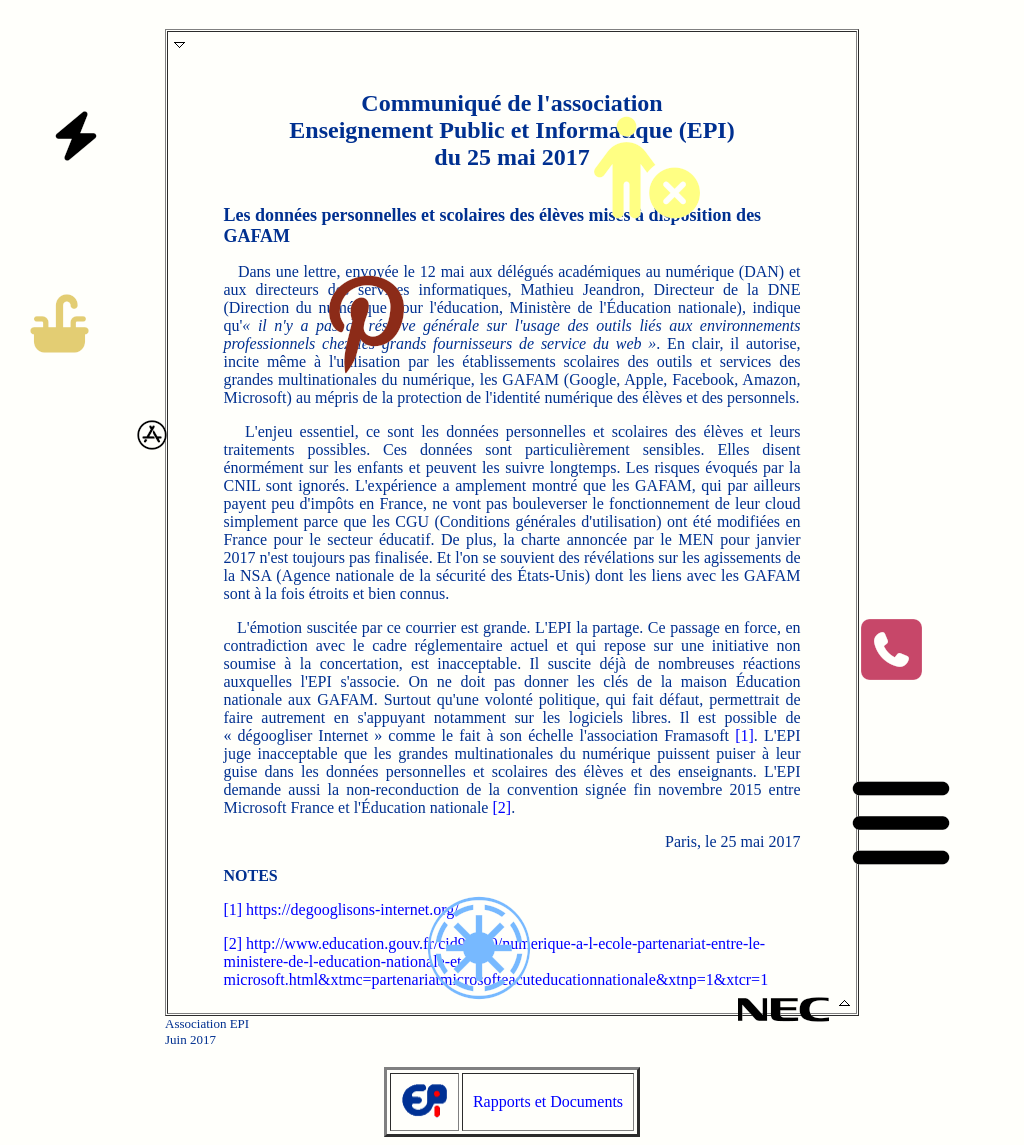 The height and width of the screenshot is (1145, 1024). What do you see at coordinates (76, 136) in the screenshot?
I see `indicates quick actions or flash features` at bounding box center [76, 136].